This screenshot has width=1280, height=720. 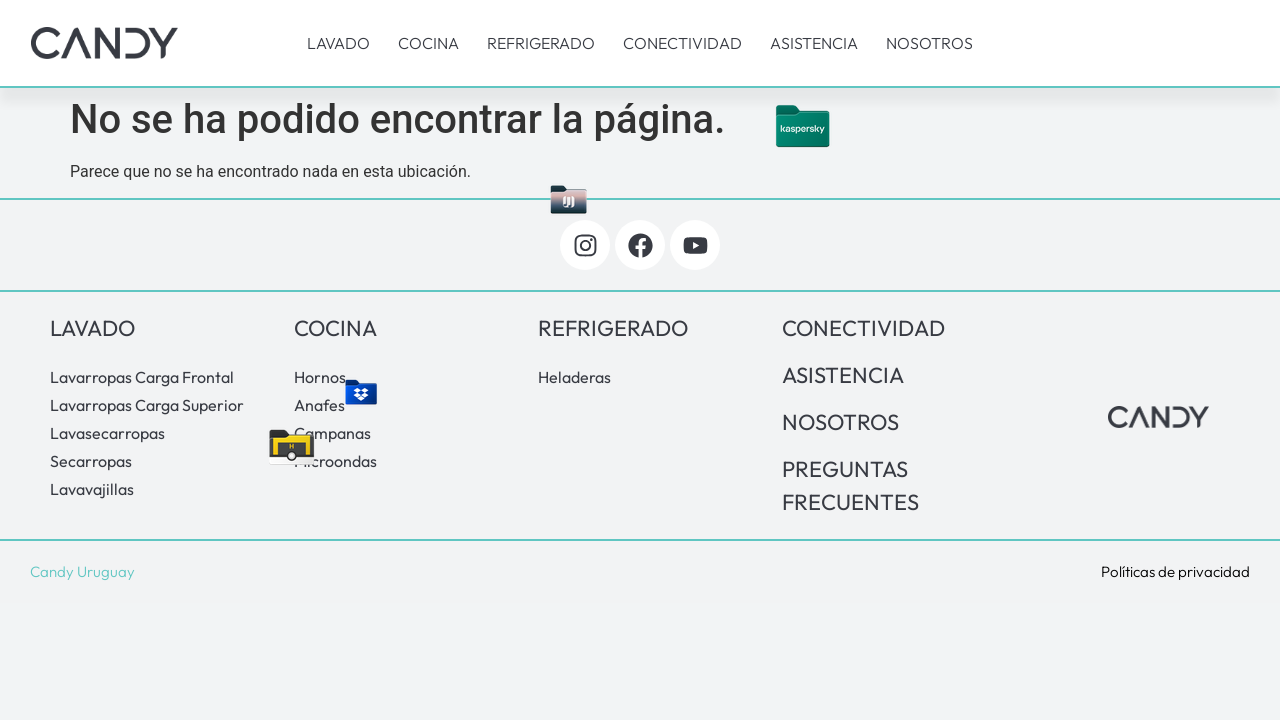 I want to click on folder containing kaspersky antivirus files, so click(x=802, y=127).